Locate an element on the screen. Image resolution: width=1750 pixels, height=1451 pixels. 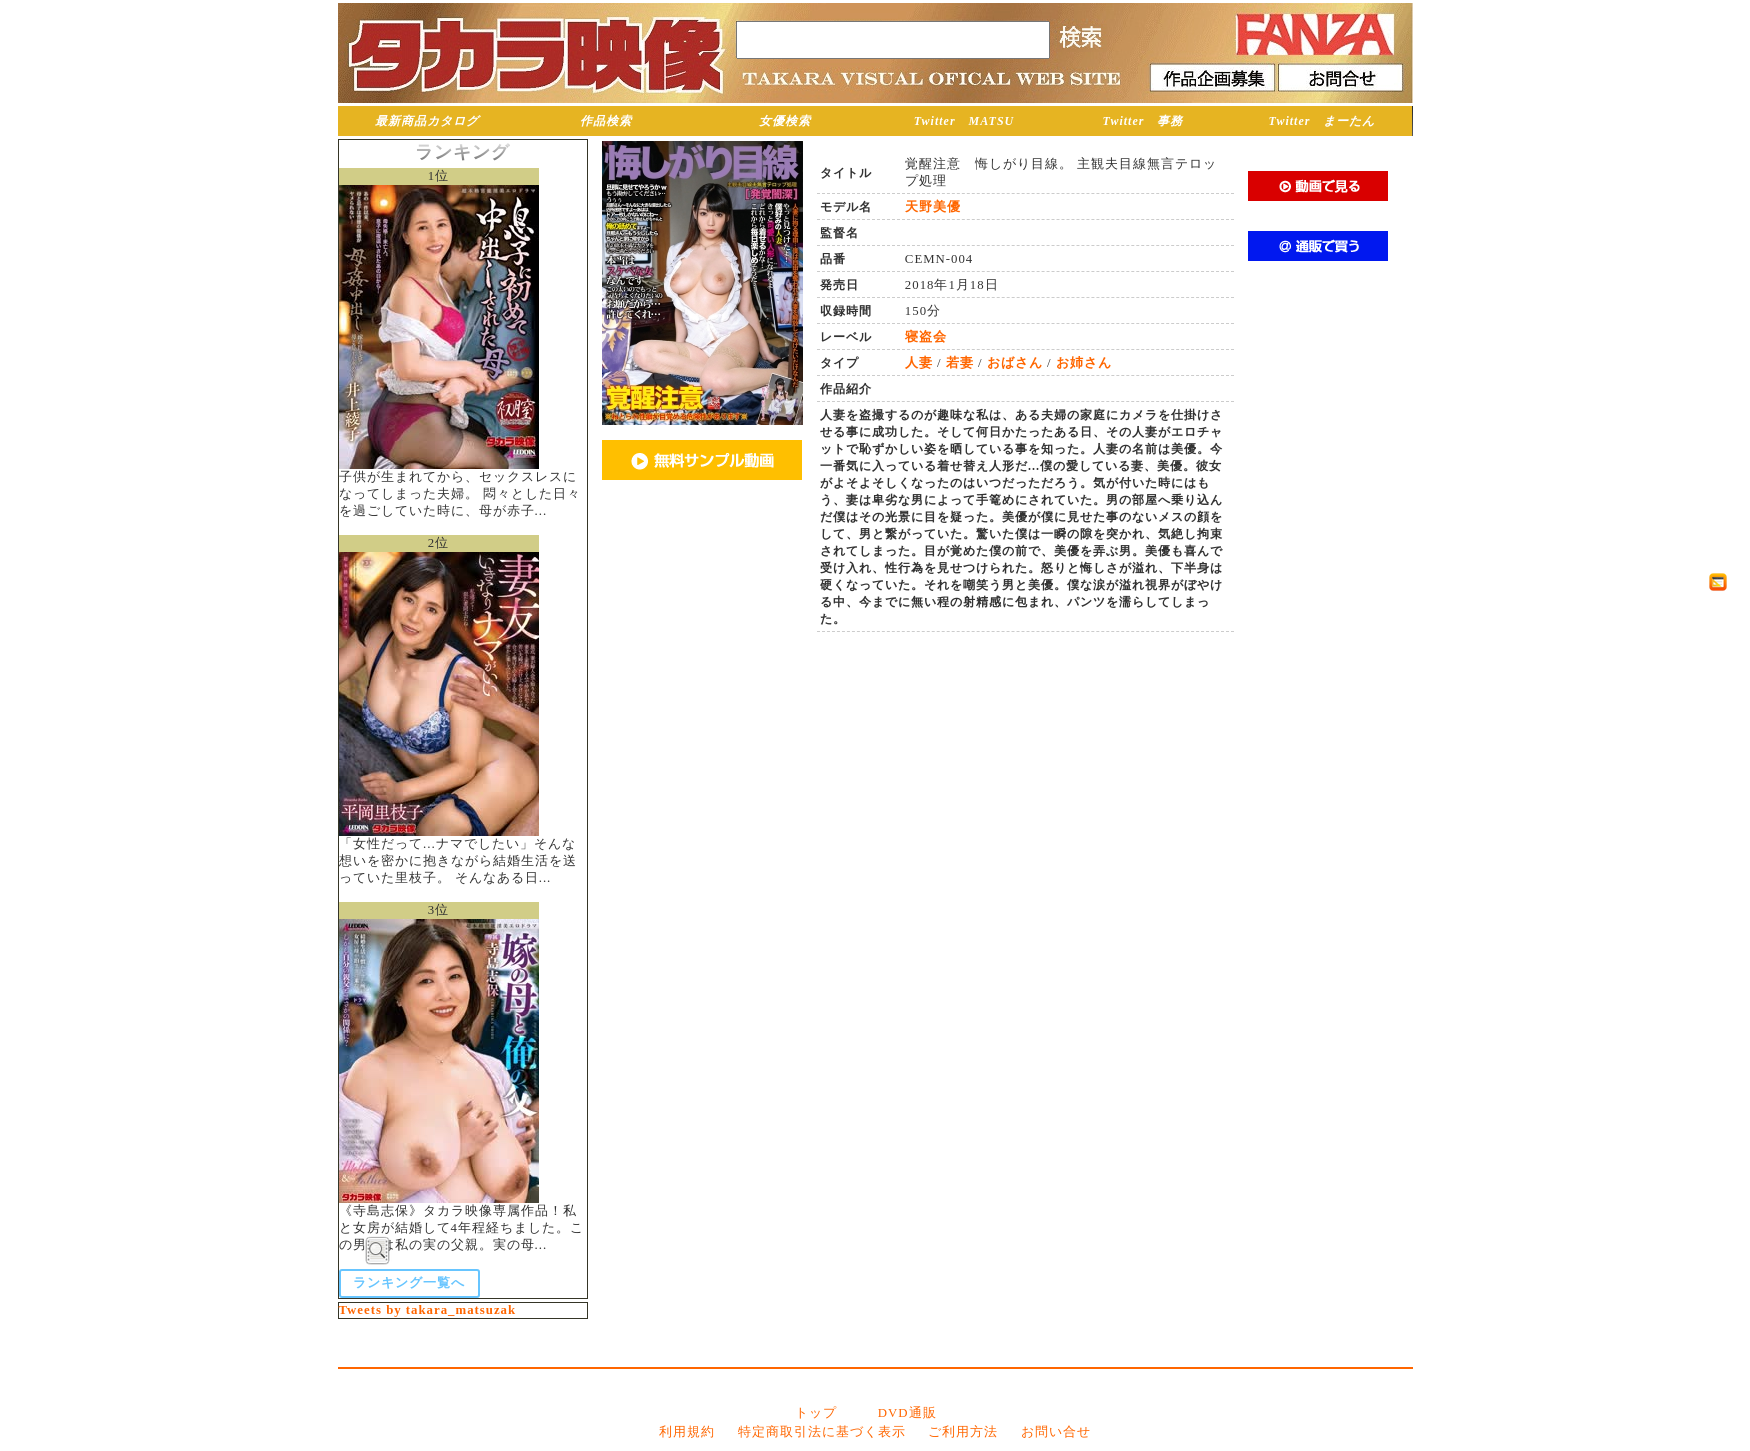
open the log viewer application is located at coordinates (377, 1250).